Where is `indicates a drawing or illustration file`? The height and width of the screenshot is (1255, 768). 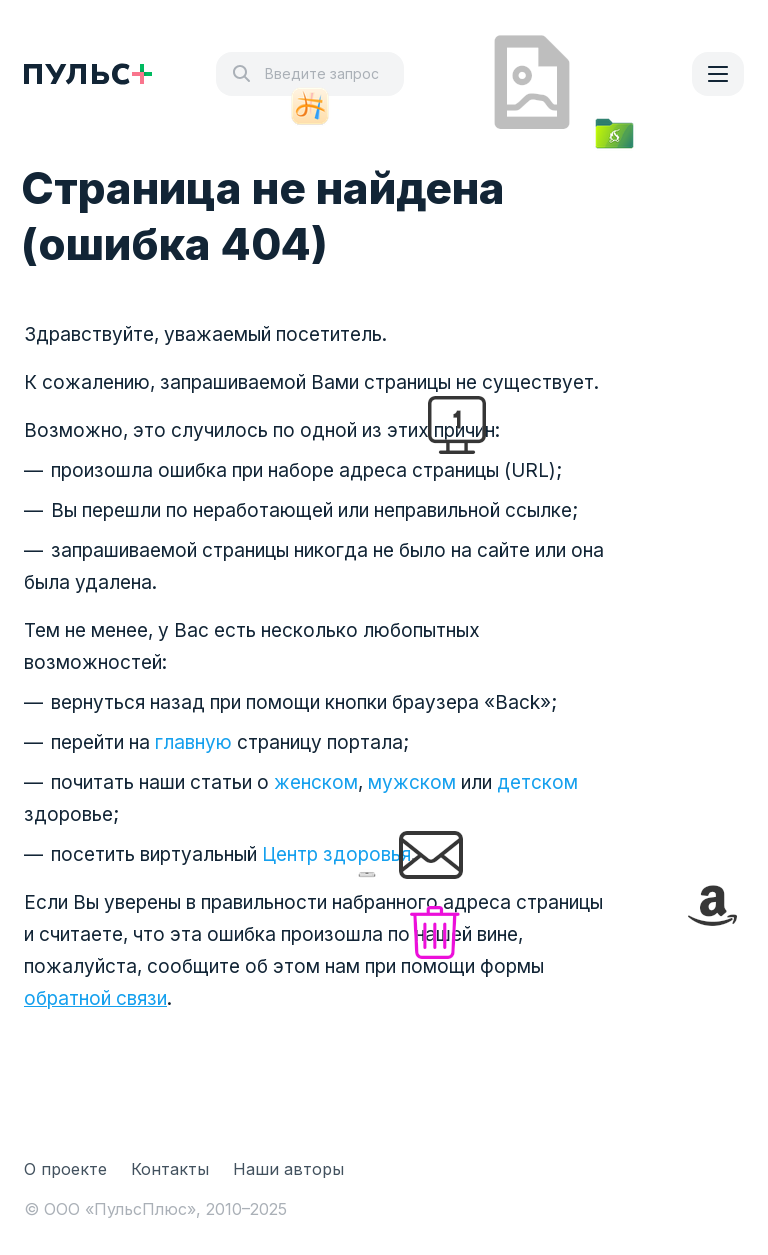
indicates a drawing or illustration file is located at coordinates (532, 79).